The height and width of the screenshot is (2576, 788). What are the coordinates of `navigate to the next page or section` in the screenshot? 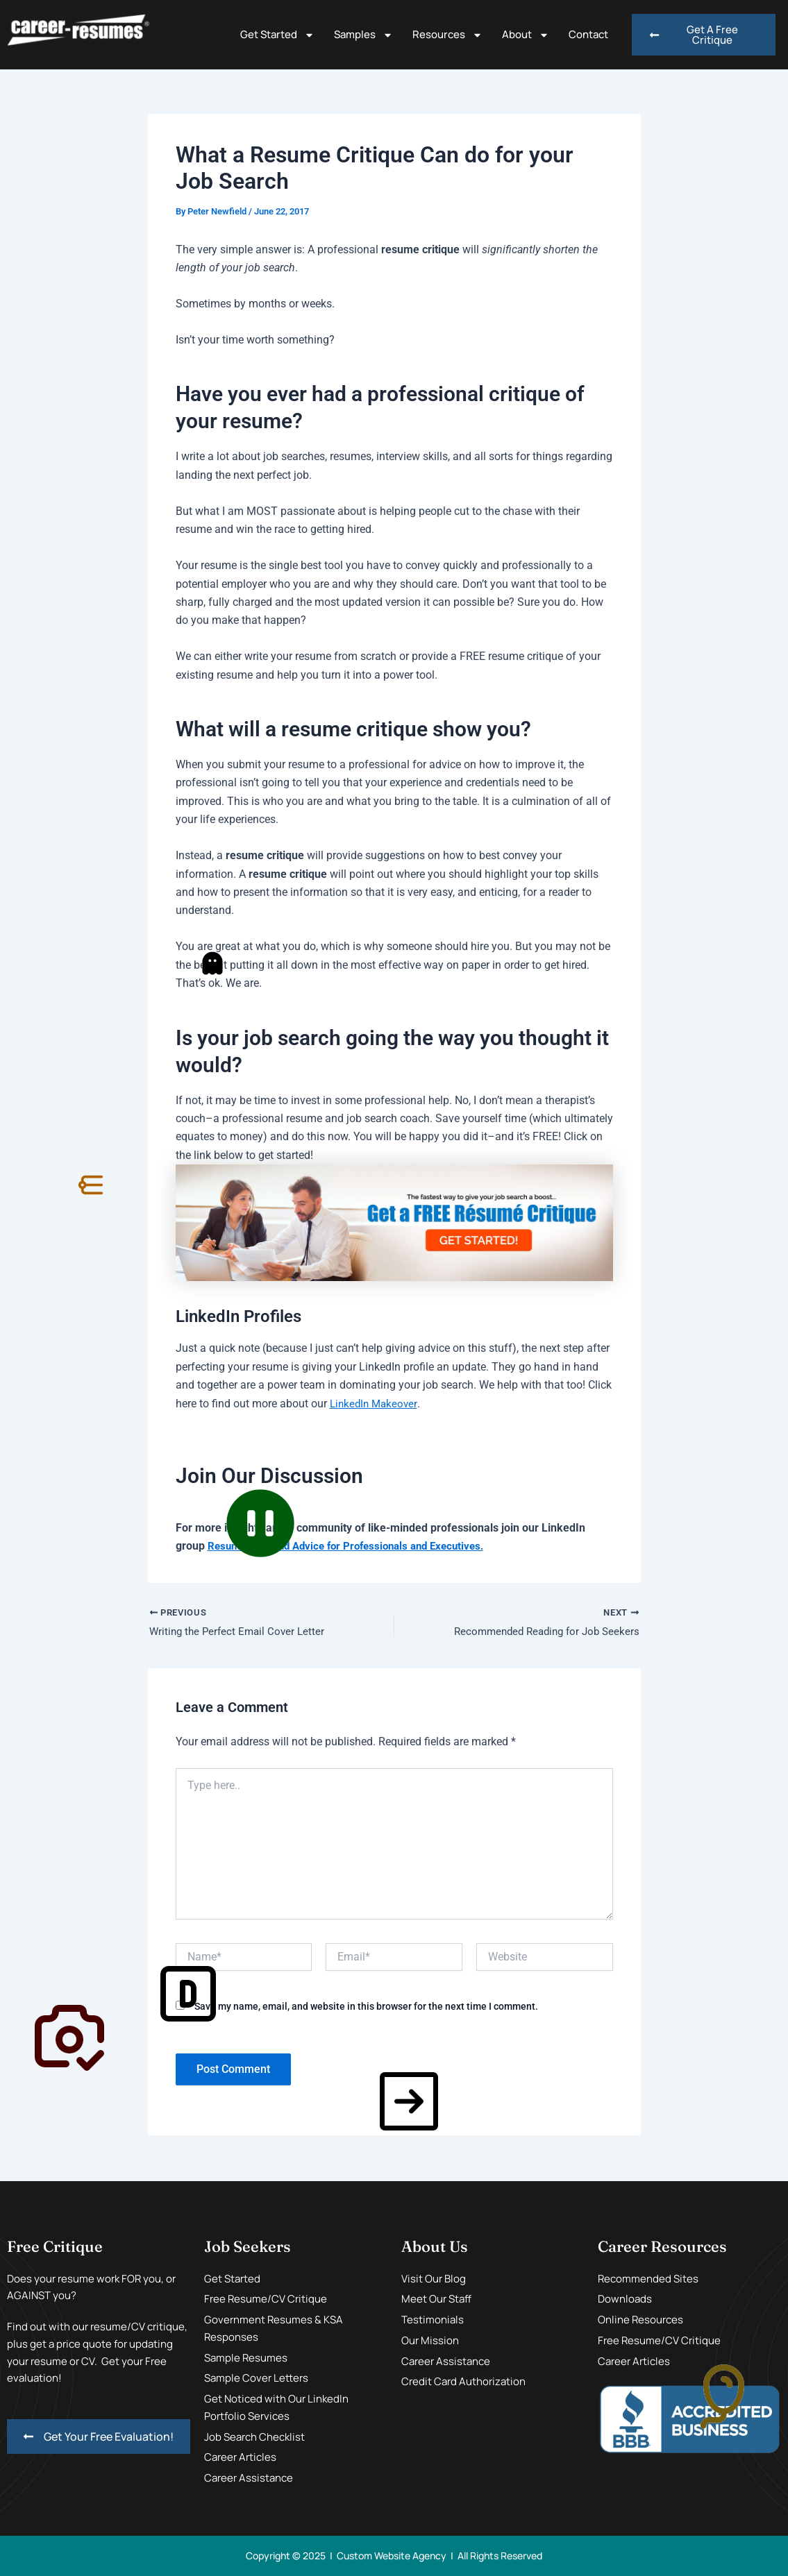 It's located at (409, 2101).